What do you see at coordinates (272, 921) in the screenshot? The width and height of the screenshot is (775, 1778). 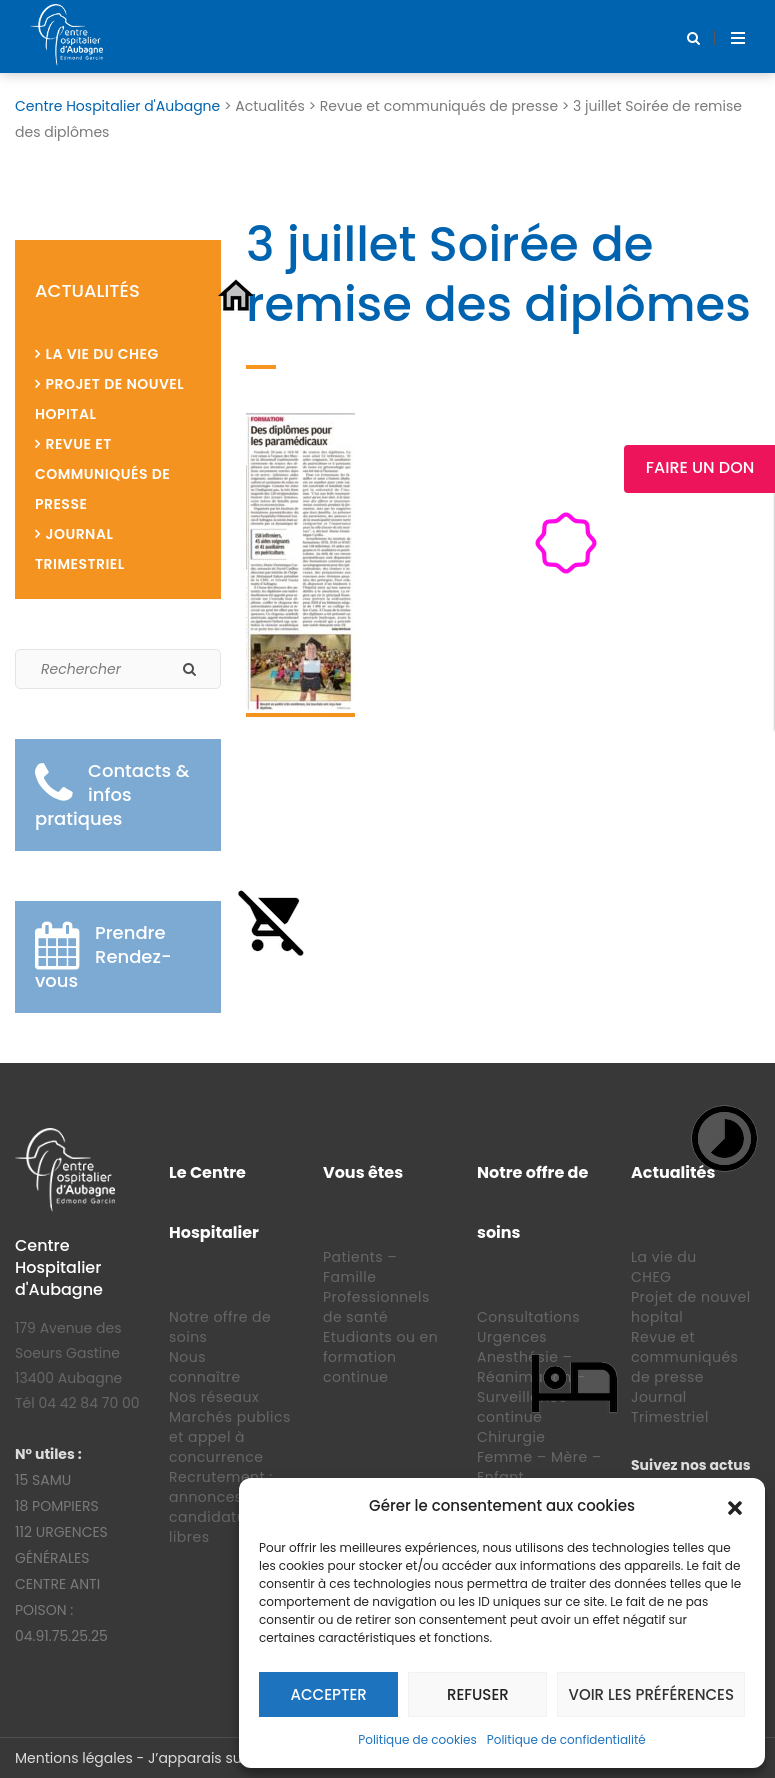 I see `remove item from shopping cart` at bounding box center [272, 921].